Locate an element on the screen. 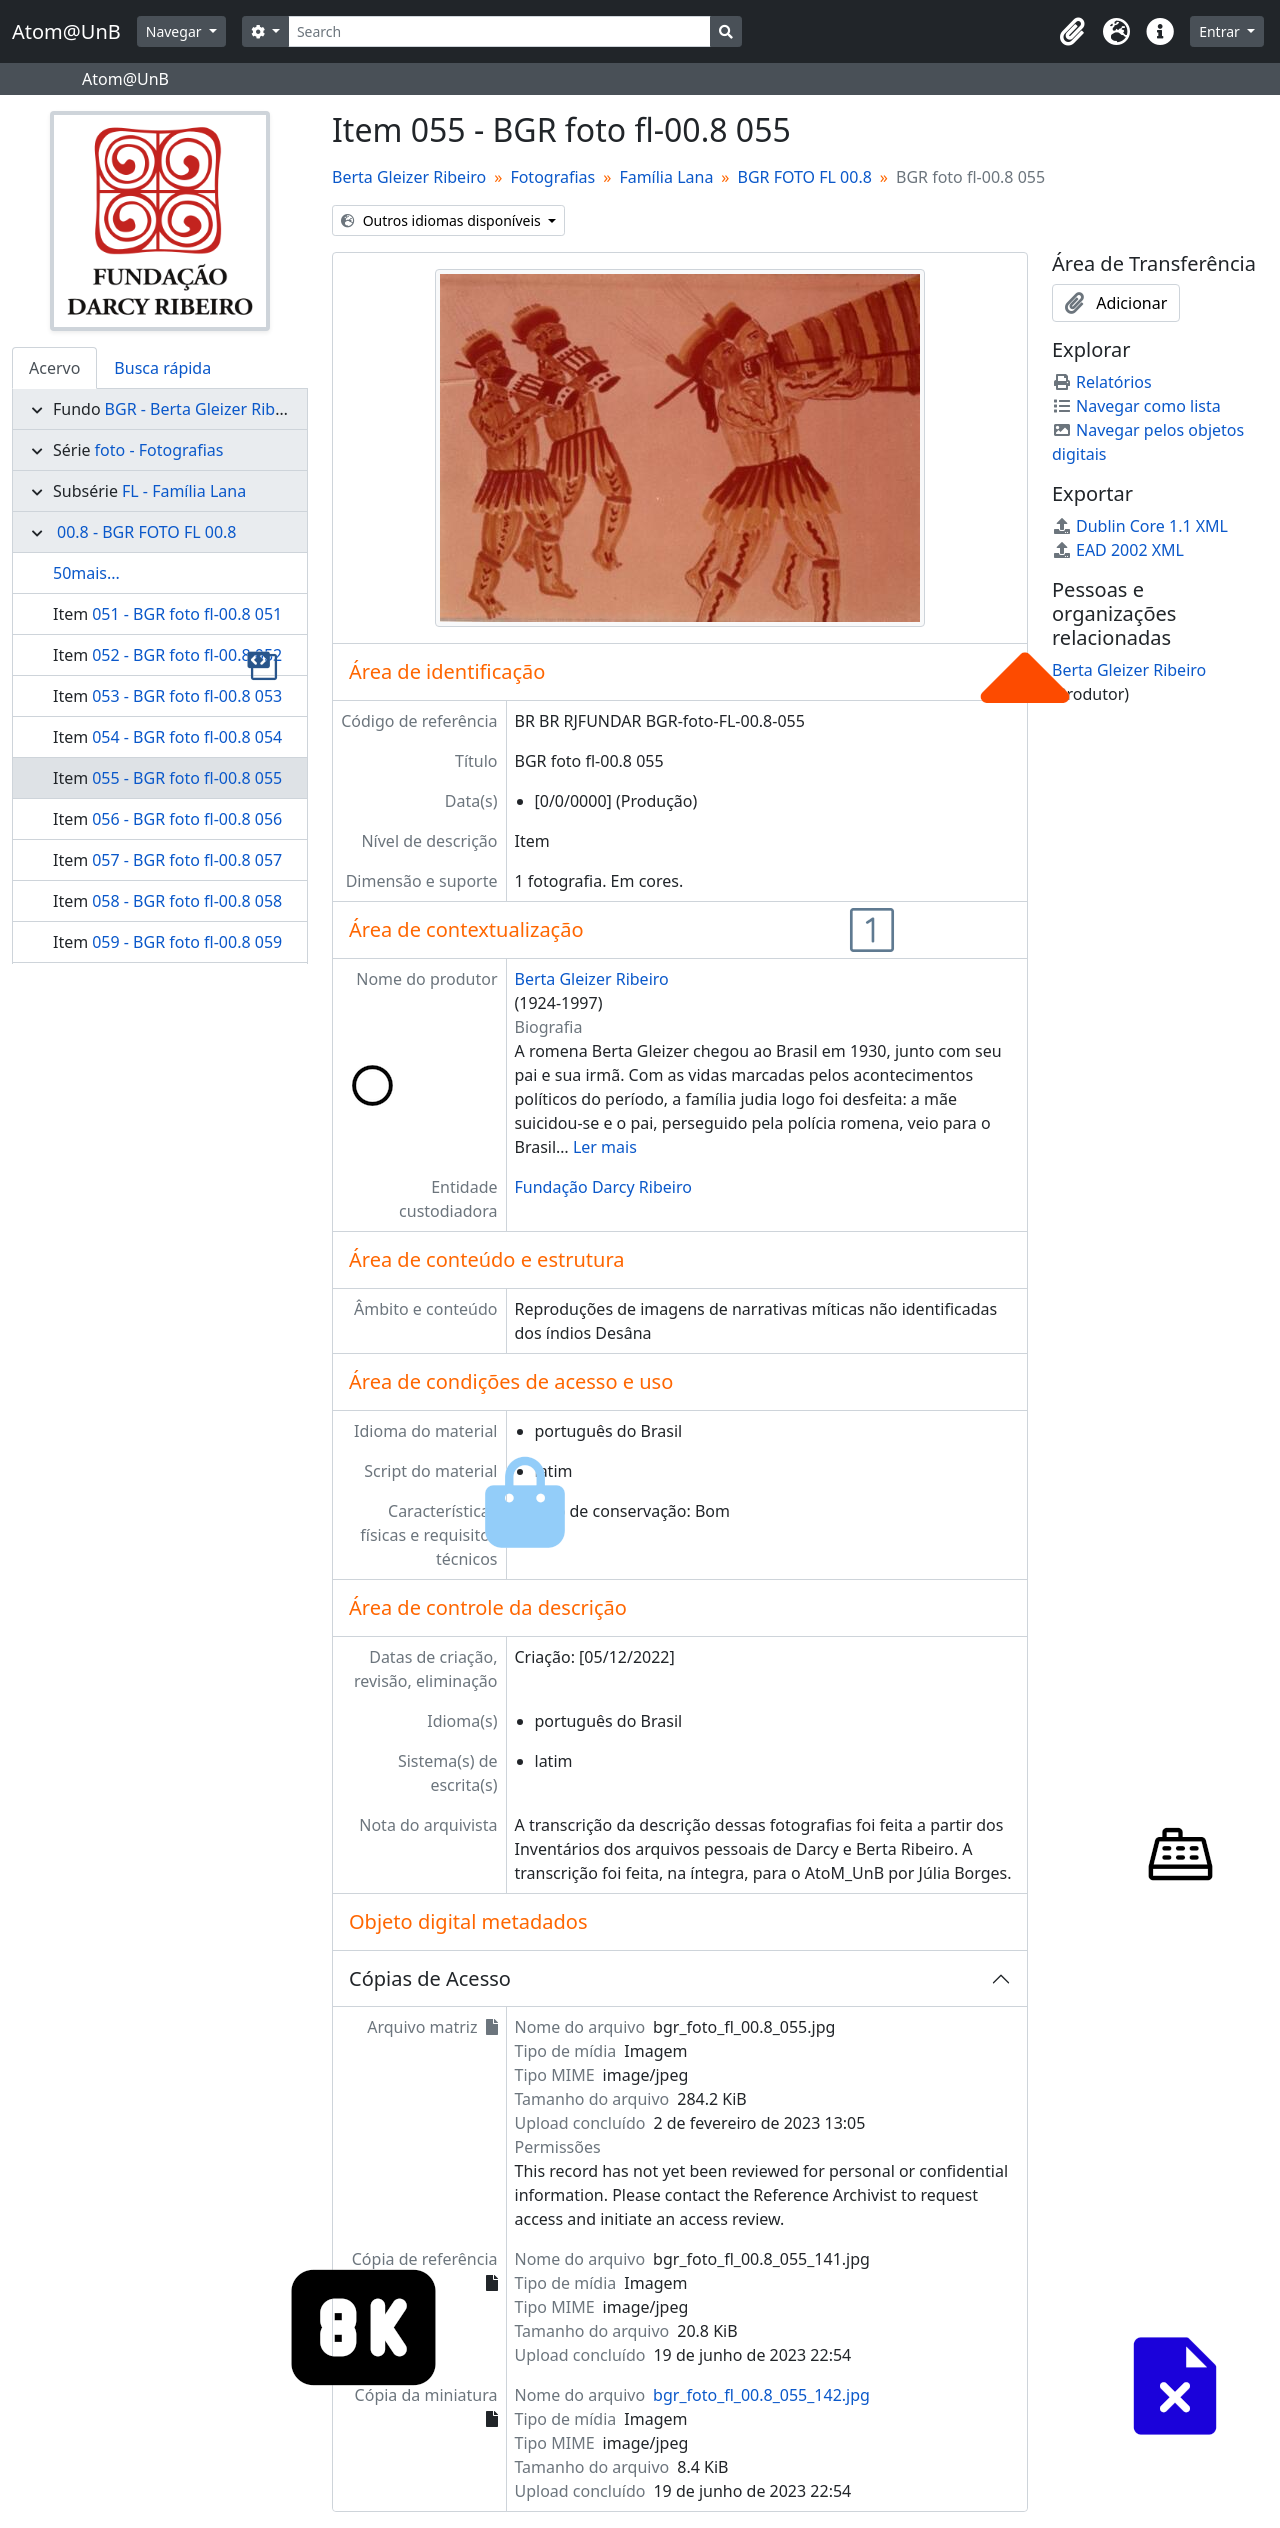 This screenshot has width=1280, height=2528. unselected radio button option is located at coordinates (372, 1085).